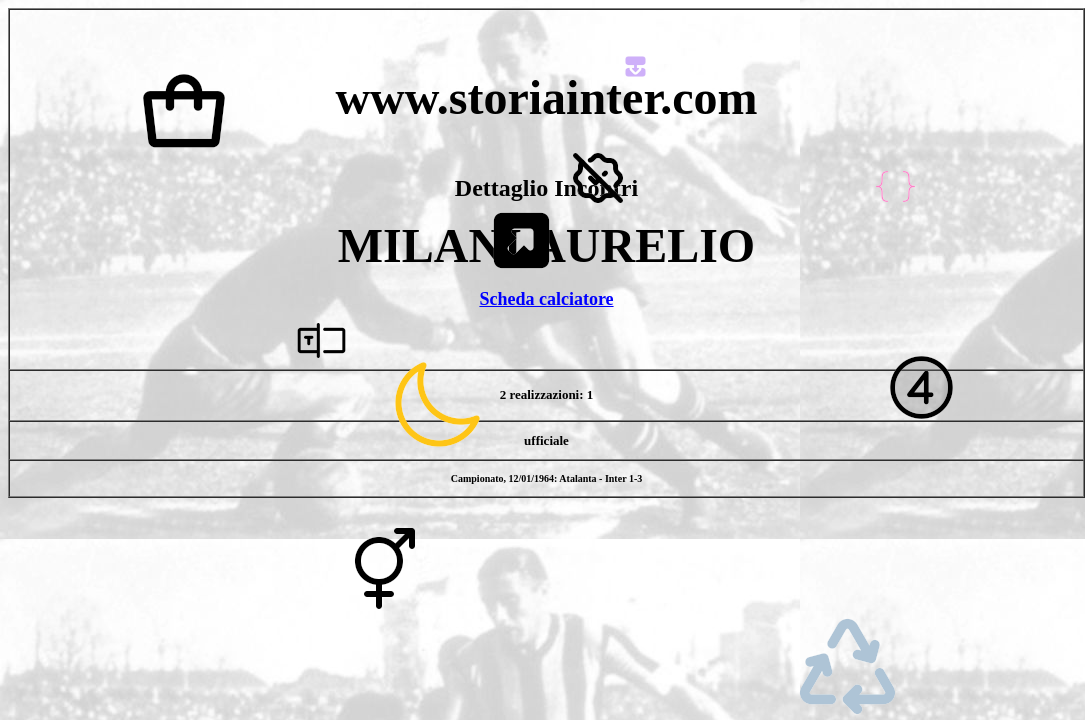  I want to click on indicates step four in a multi-step process, so click(921, 387).